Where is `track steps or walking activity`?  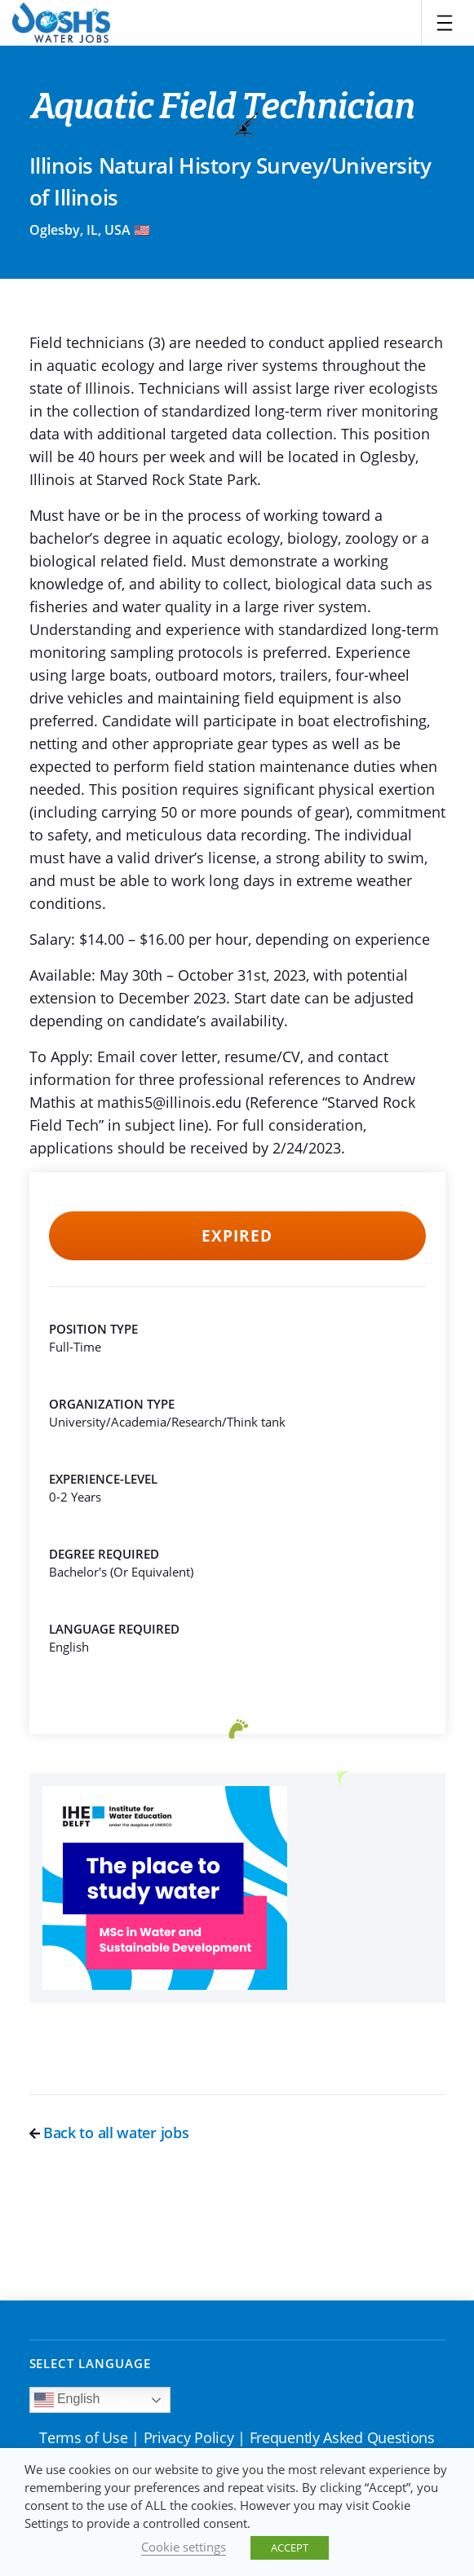 track steps or walking activity is located at coordinates (238, 1729).